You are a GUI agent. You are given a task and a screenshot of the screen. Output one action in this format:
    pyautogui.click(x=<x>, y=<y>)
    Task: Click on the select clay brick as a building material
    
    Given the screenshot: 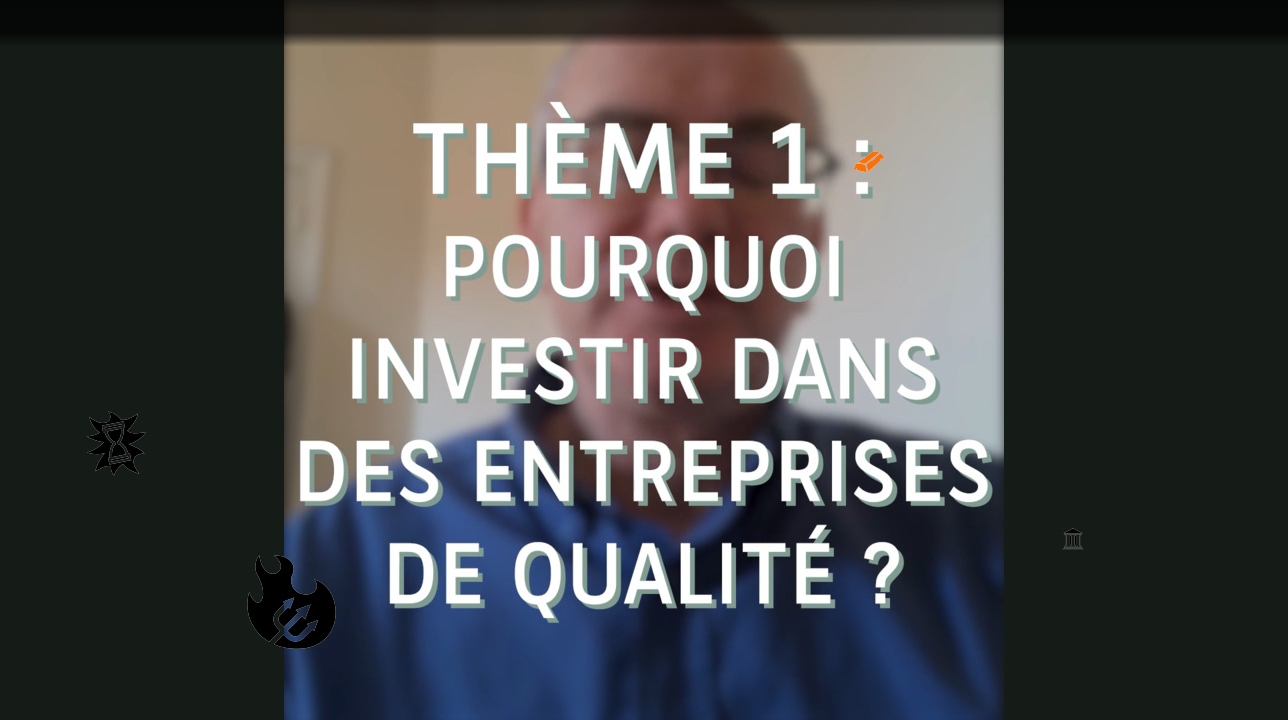 What is the action you would take?
    pyautogui.click(x=869, y=162)
    